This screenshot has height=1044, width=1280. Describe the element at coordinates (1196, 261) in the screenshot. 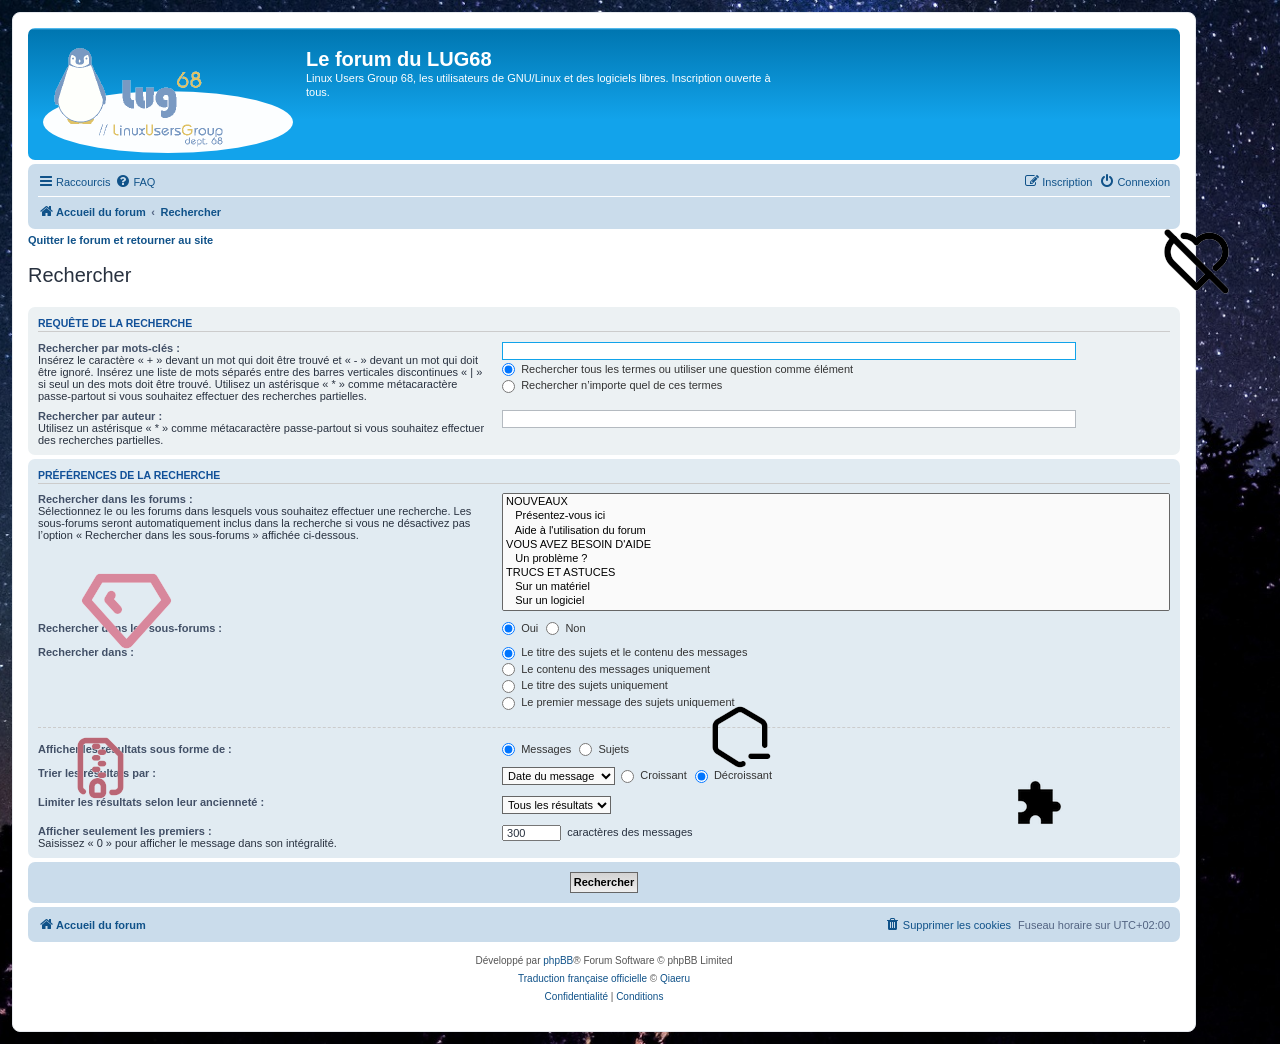

I see `remove from favorites` at that location.